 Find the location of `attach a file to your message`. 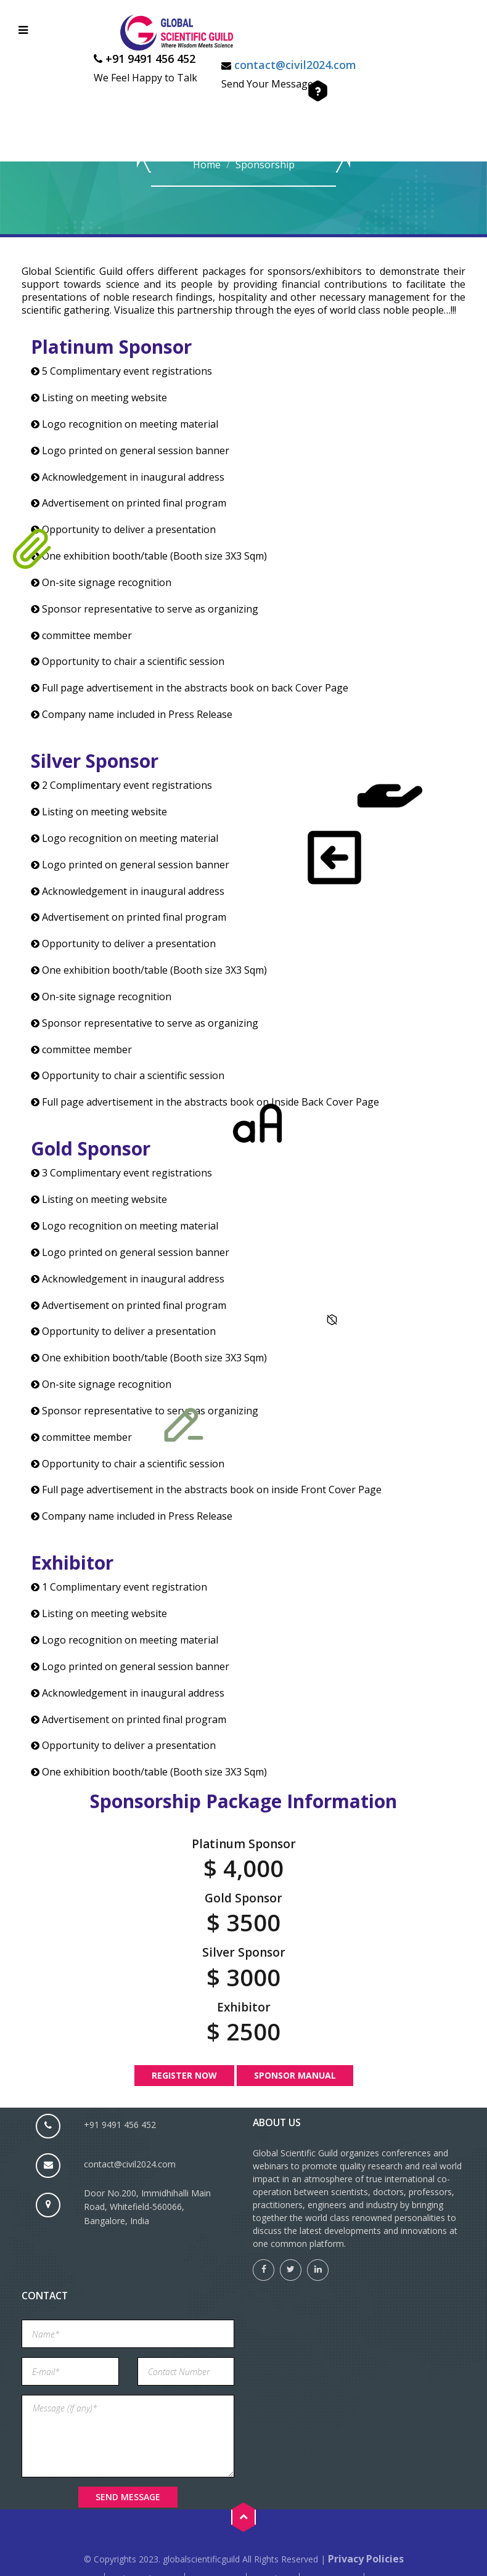

attach a file to your message is located at coordinates (32, 549).